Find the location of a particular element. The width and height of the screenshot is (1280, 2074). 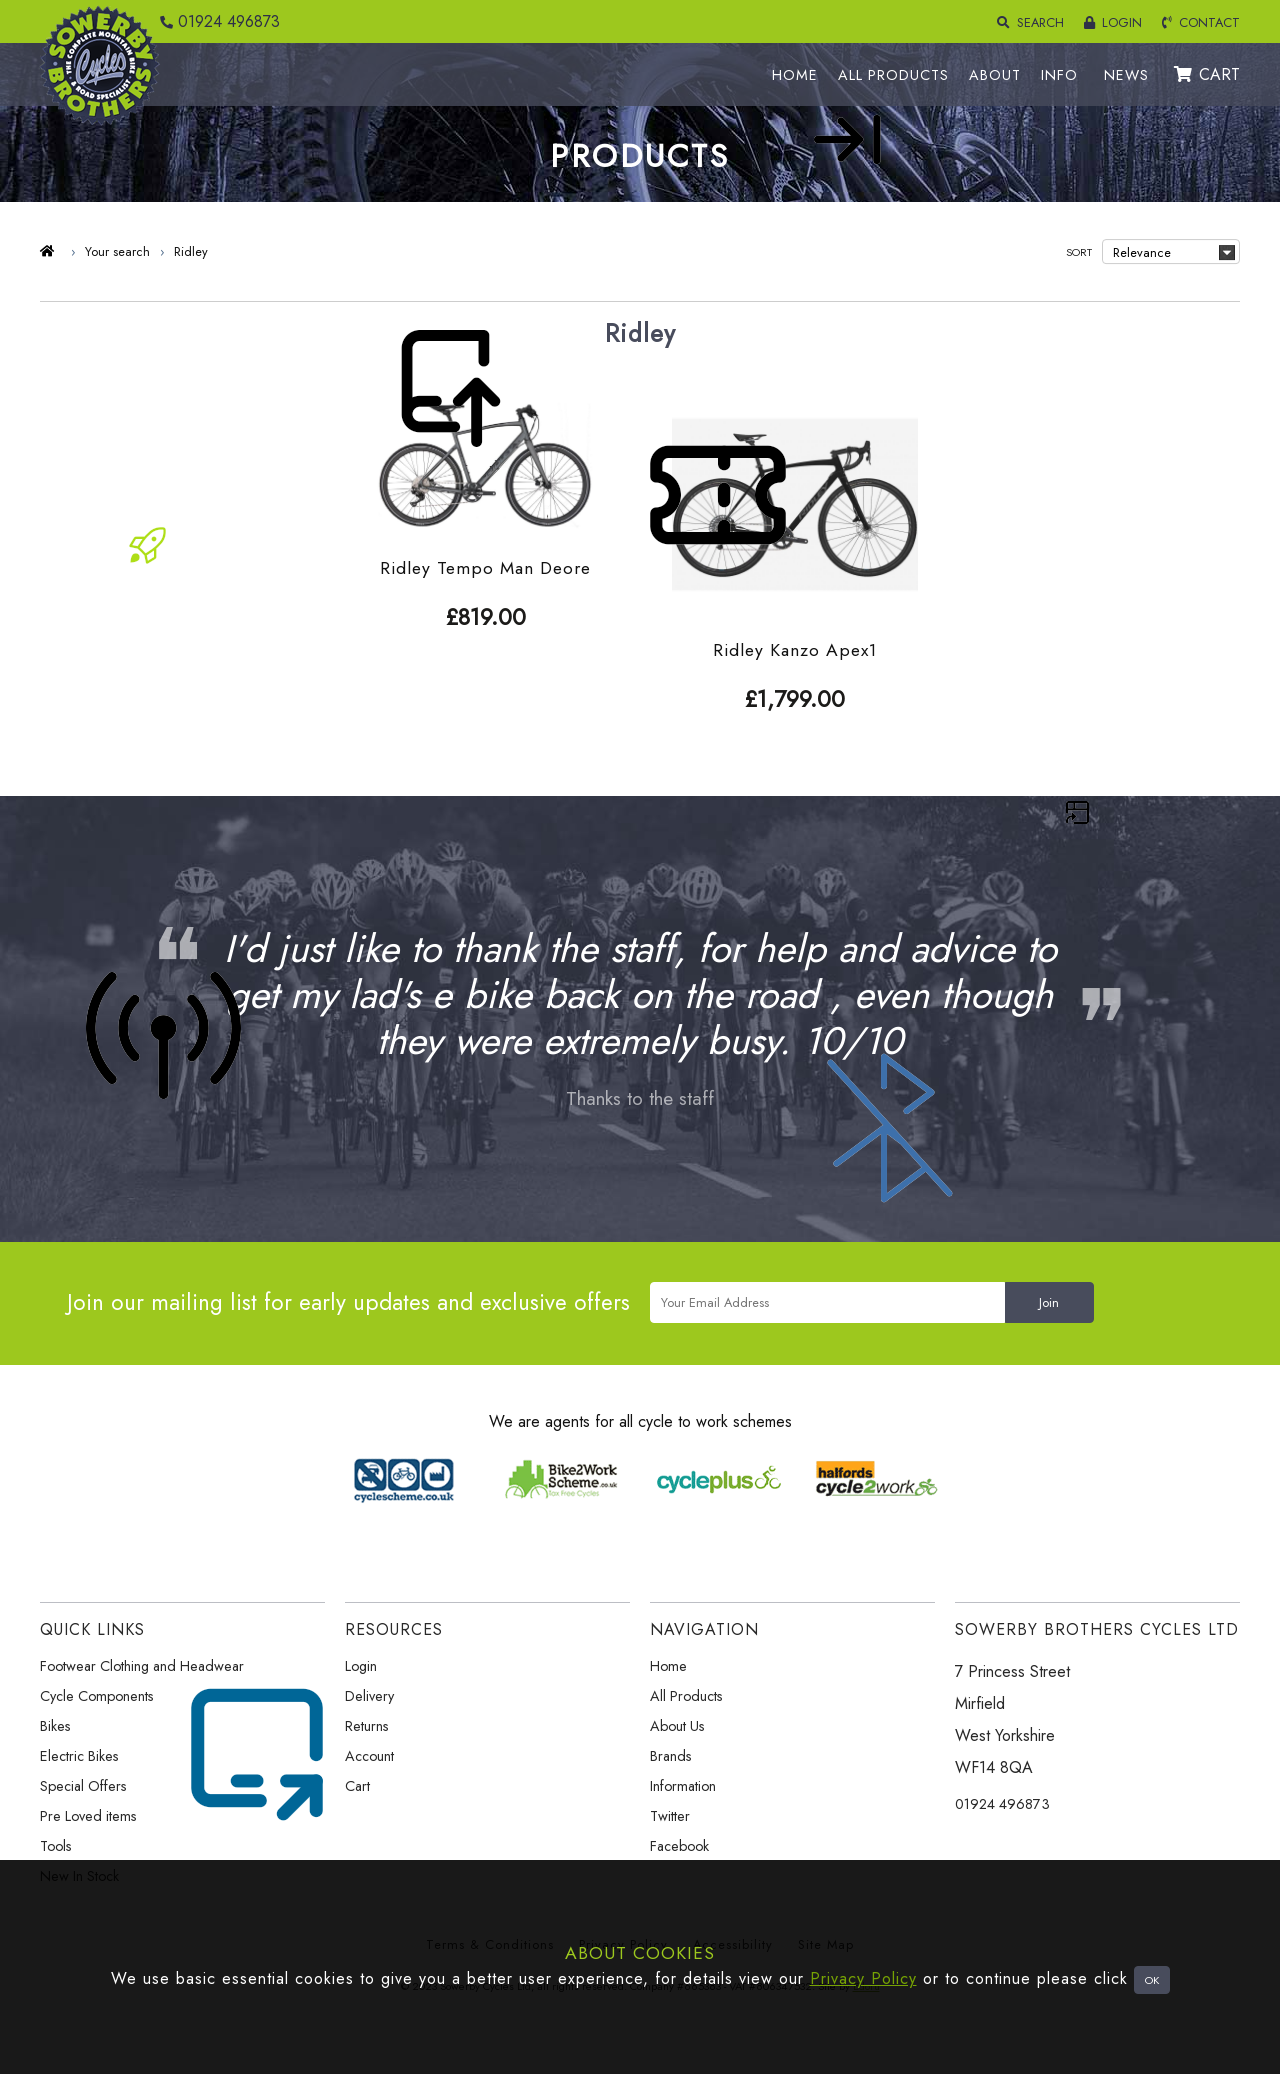

create a symbolic link to this project is located at coordinates (1077, 812).